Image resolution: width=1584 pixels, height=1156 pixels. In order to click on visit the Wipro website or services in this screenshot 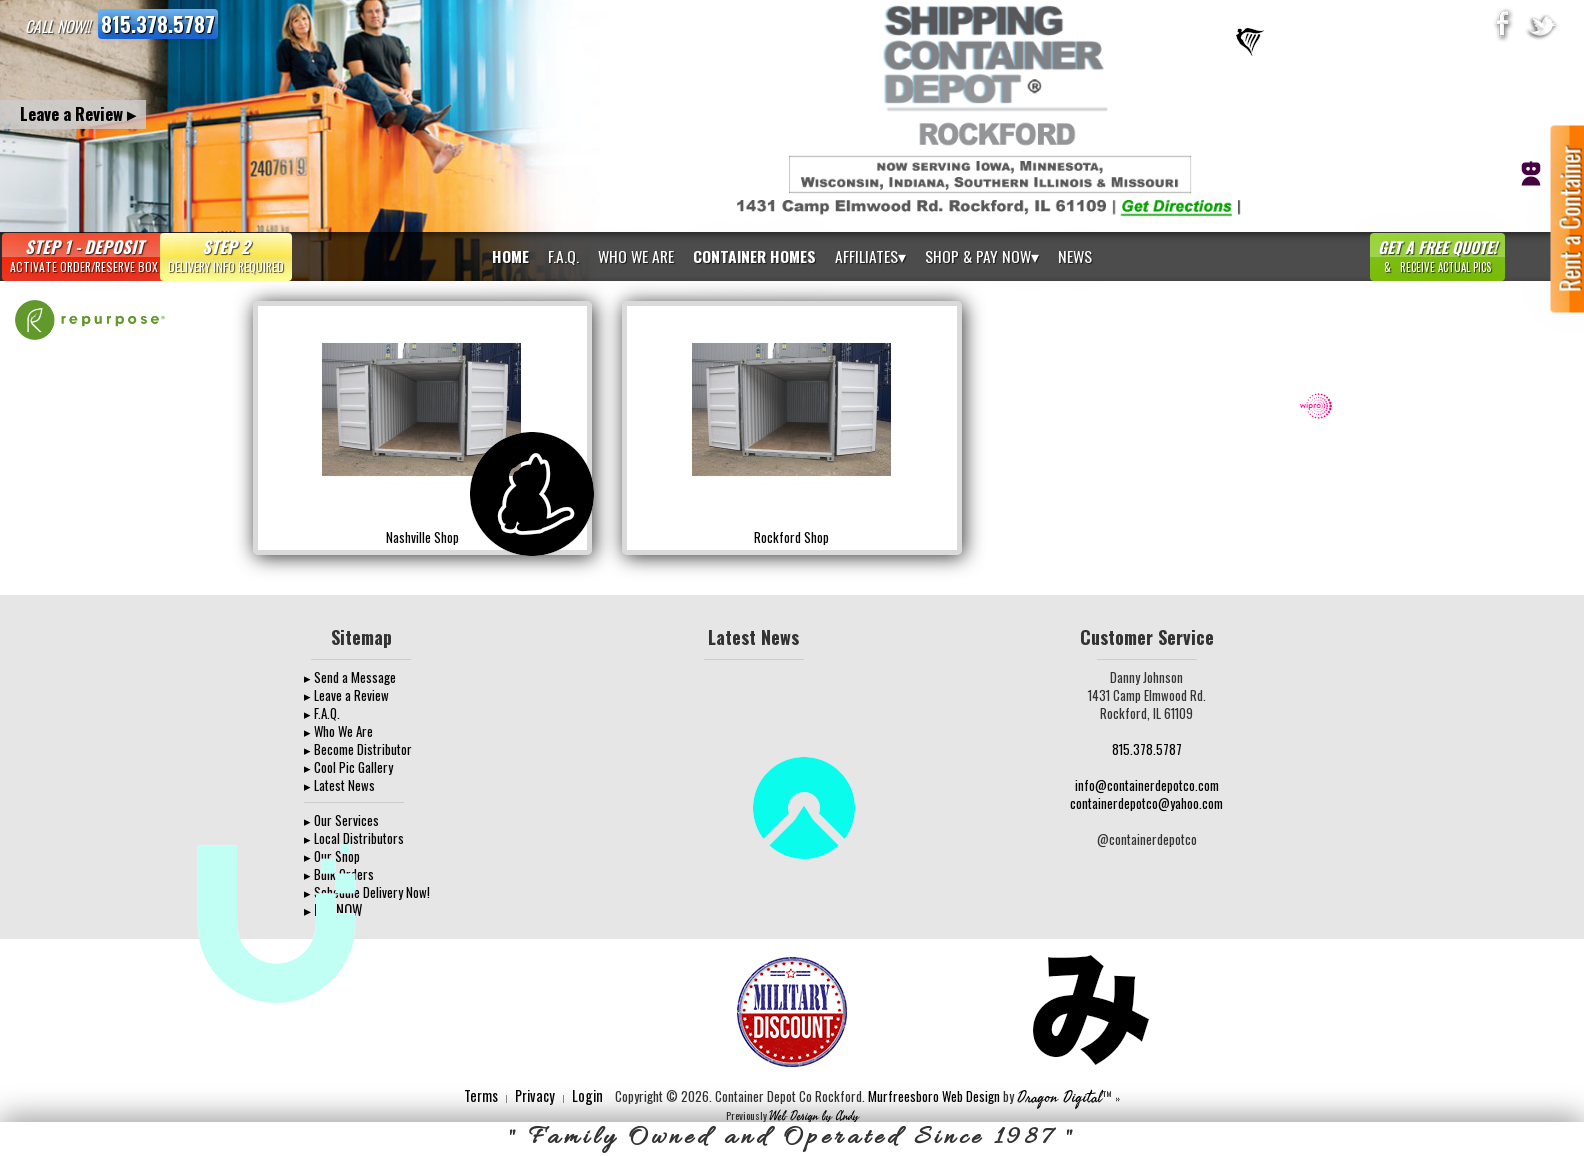, I will do `click(1316, 406)`.